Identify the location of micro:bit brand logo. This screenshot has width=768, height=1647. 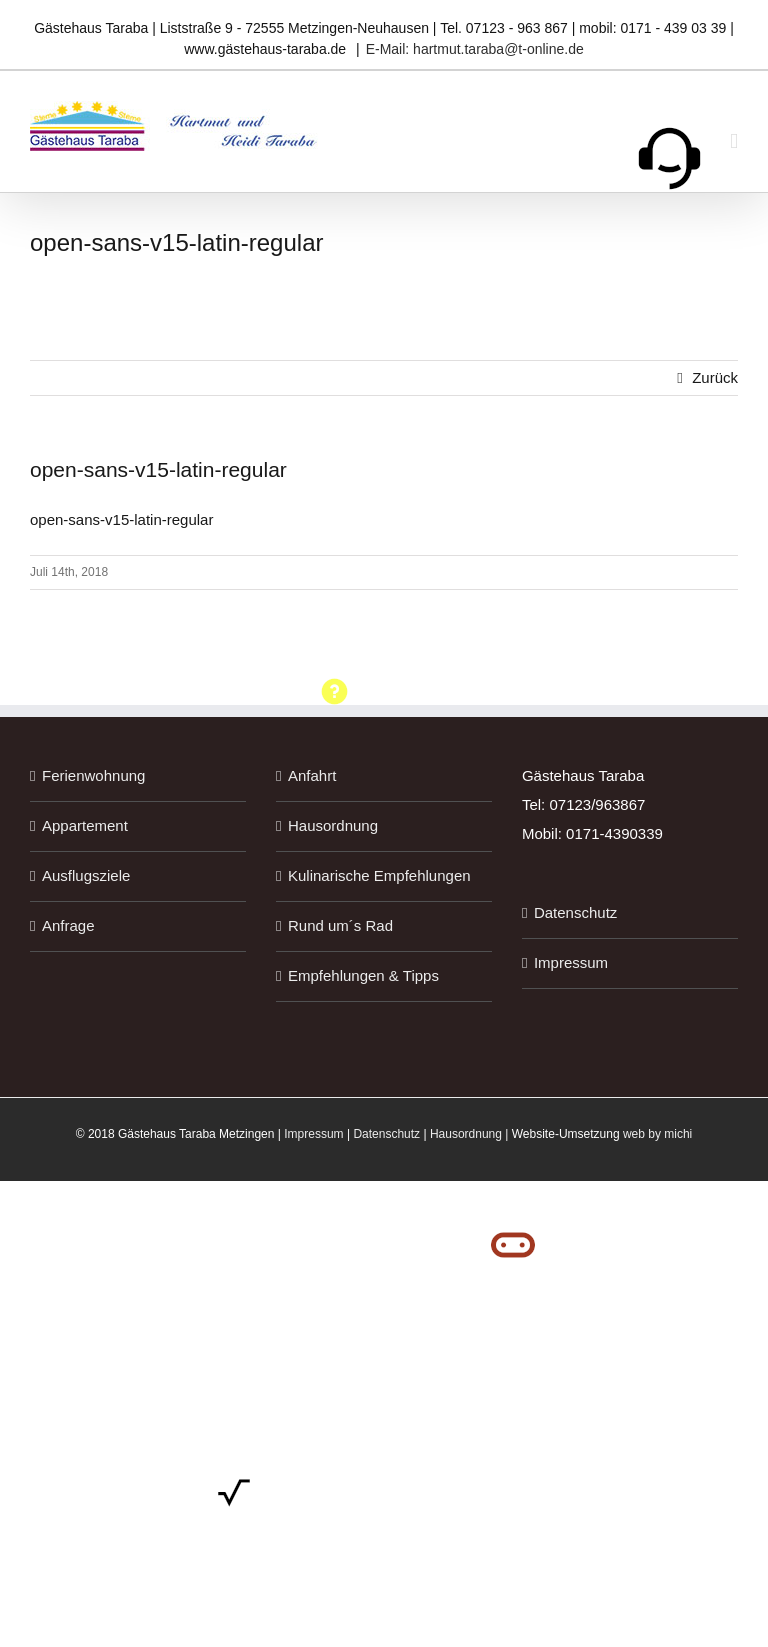
(513, 1245).